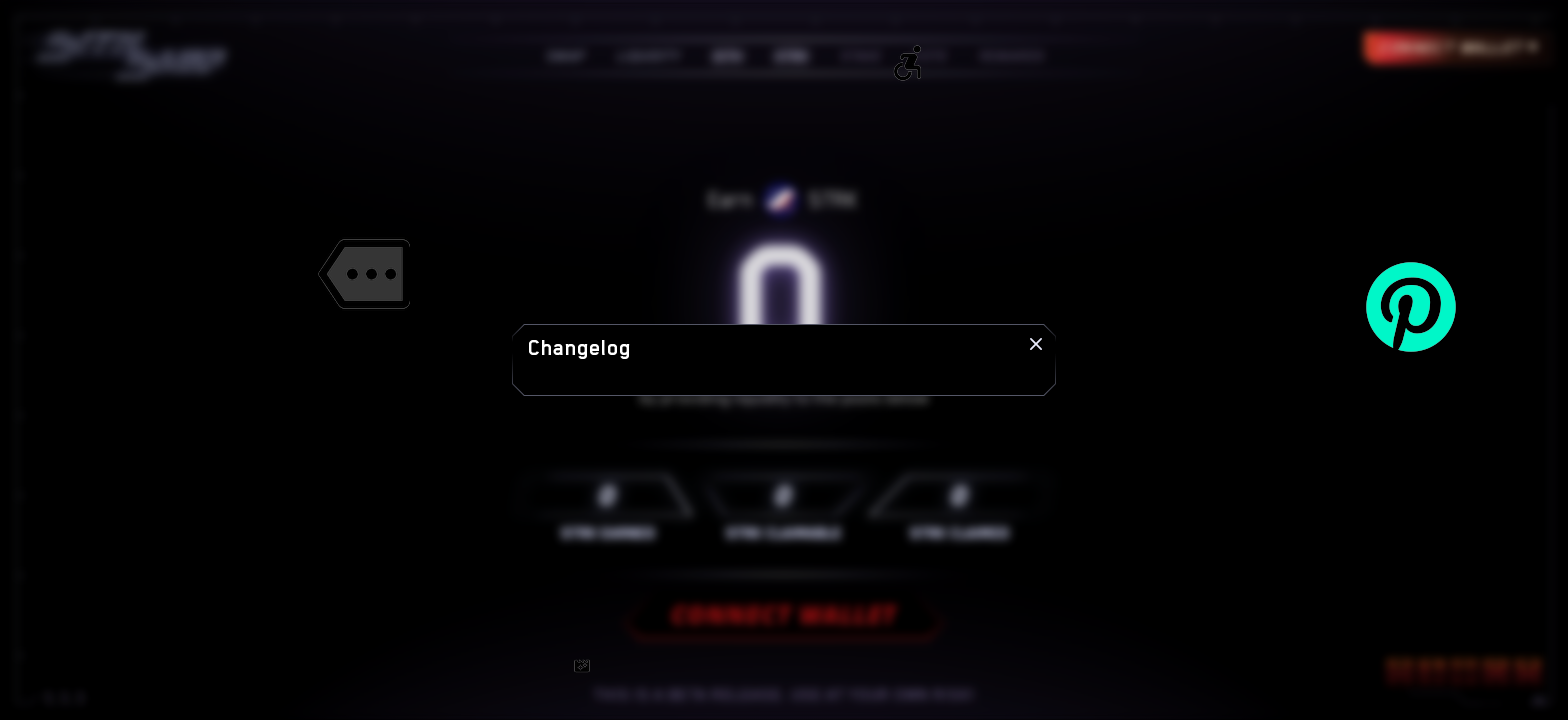 The width and height of the screenshot is (1568, 720). Describe the element at coordinates (906, 62) in the screenshot. I see `indicates wheelchair accessibility available` at that location.